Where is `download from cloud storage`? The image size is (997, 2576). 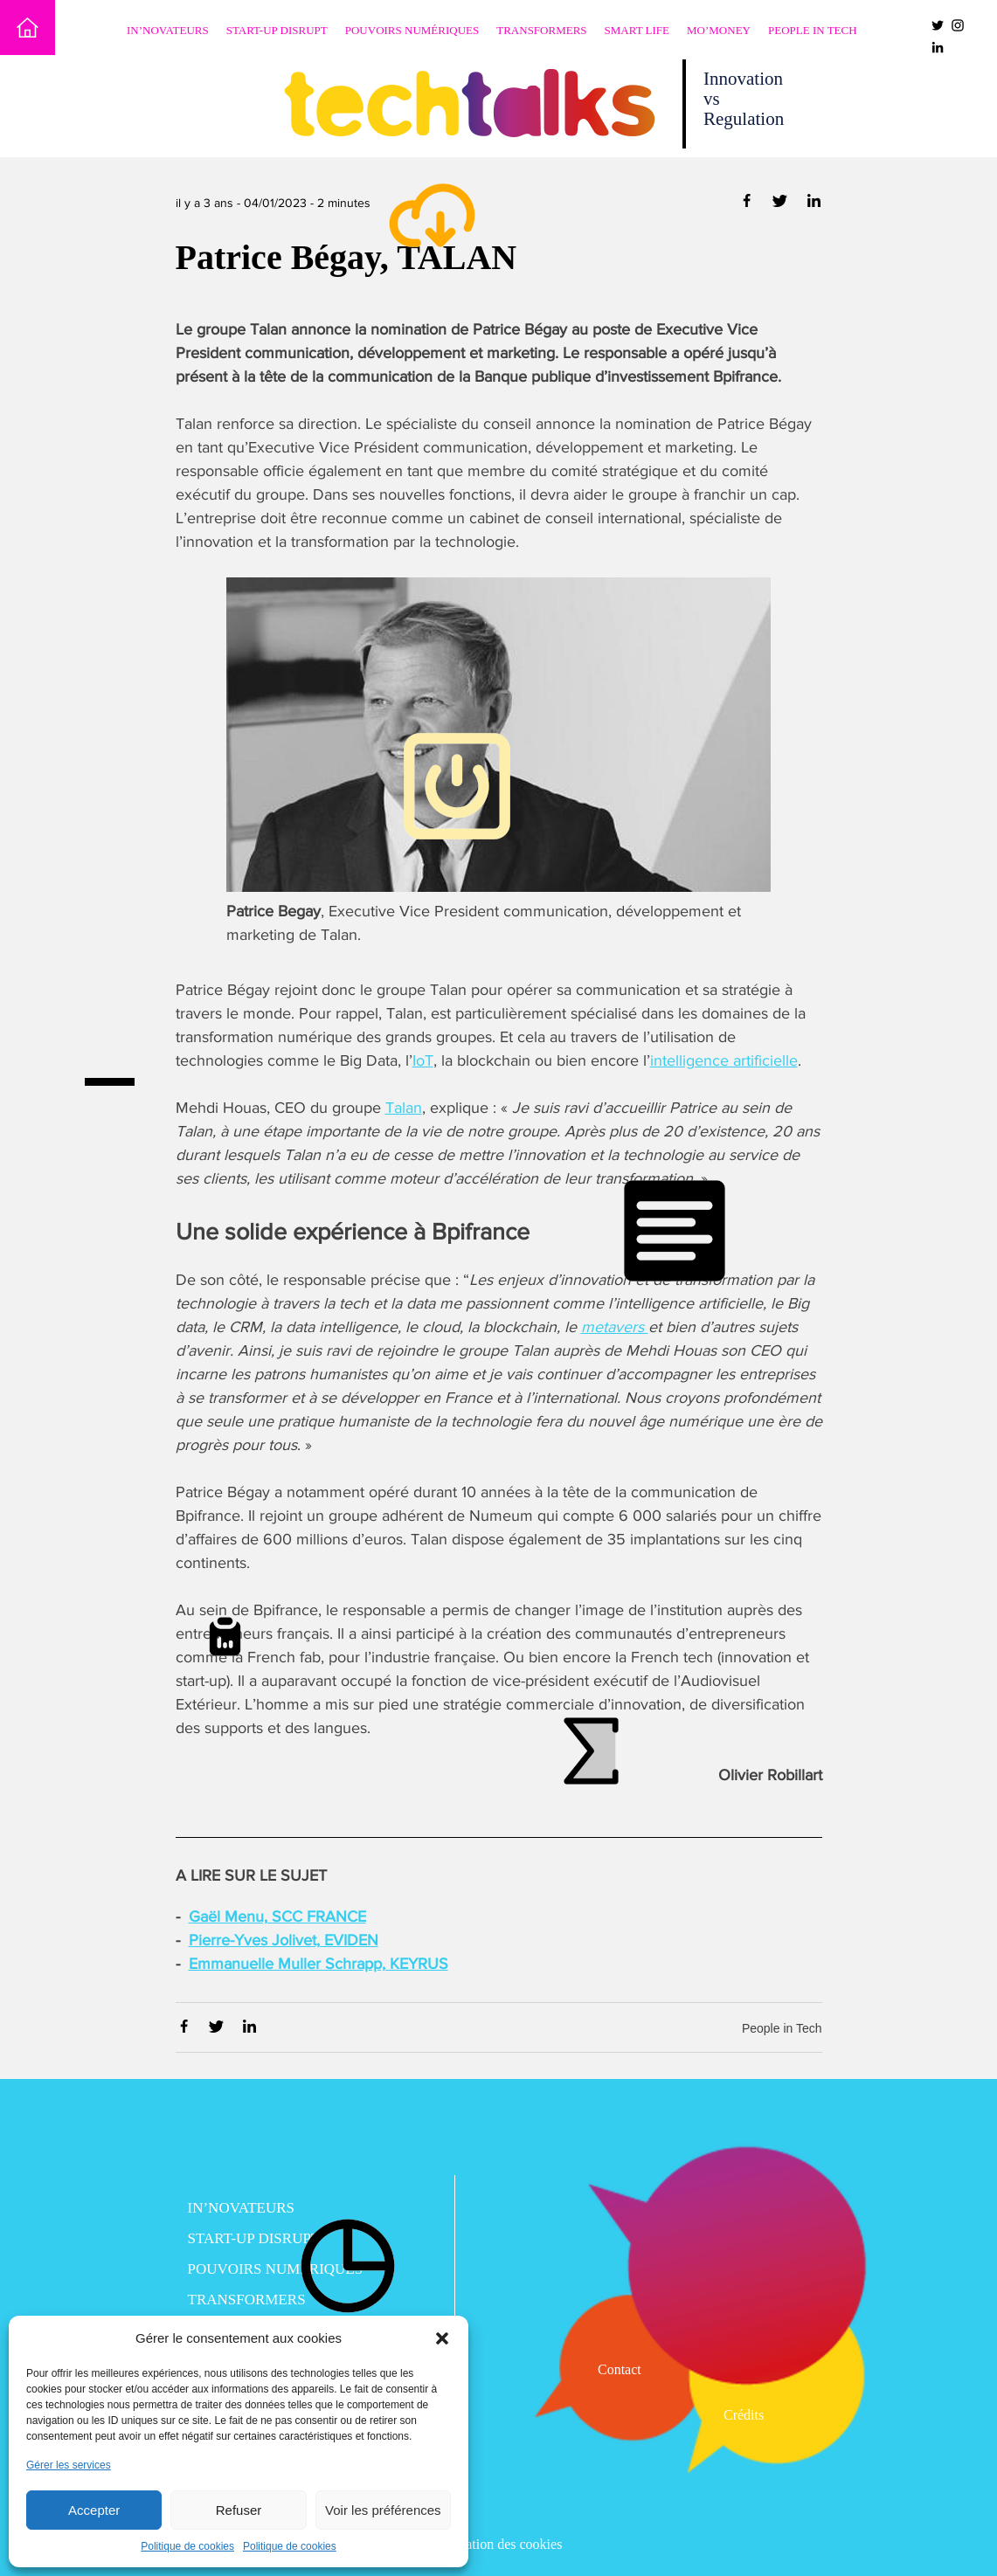 download from cloud storage is located at coordinates (432, 215).